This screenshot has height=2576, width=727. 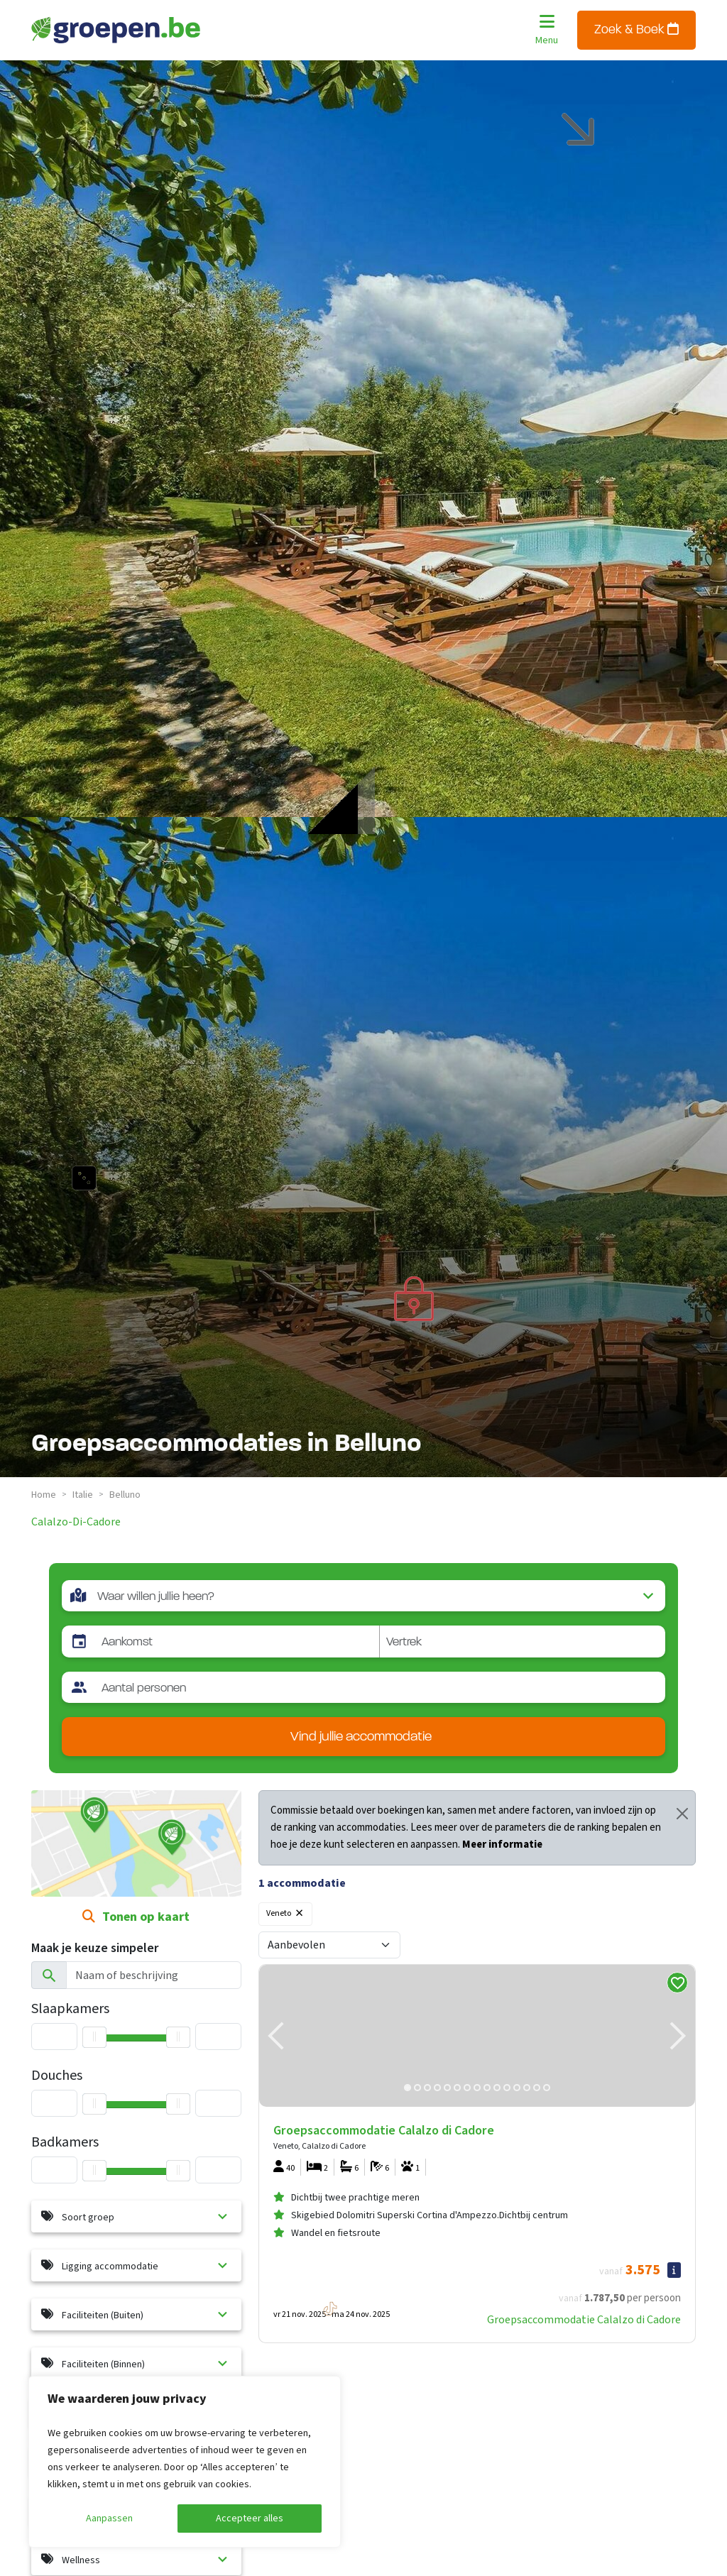 I want to click on indicates current cellular network signal strength, so click(x=341, y=800).